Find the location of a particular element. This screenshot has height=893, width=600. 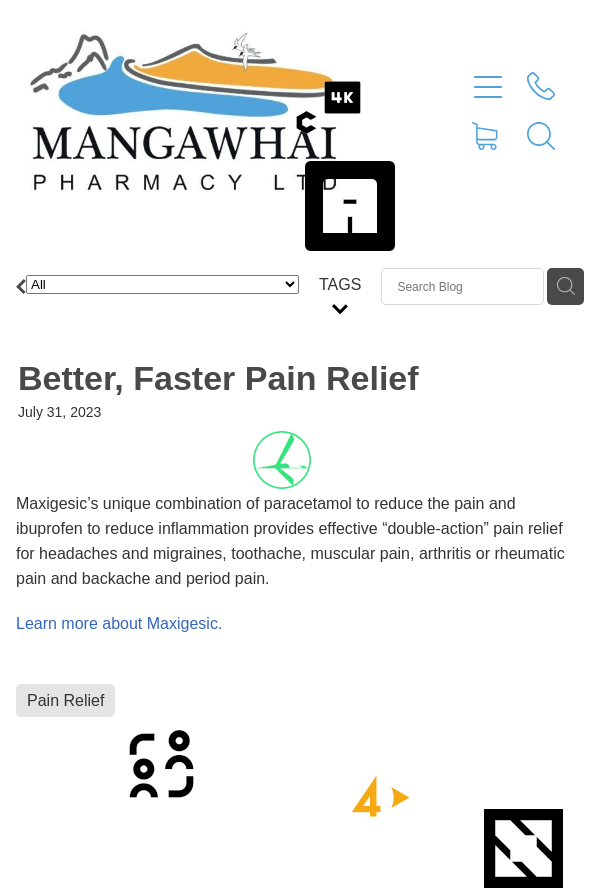

peer-to-peer connection or transfer is located at coordinates (161, 765).